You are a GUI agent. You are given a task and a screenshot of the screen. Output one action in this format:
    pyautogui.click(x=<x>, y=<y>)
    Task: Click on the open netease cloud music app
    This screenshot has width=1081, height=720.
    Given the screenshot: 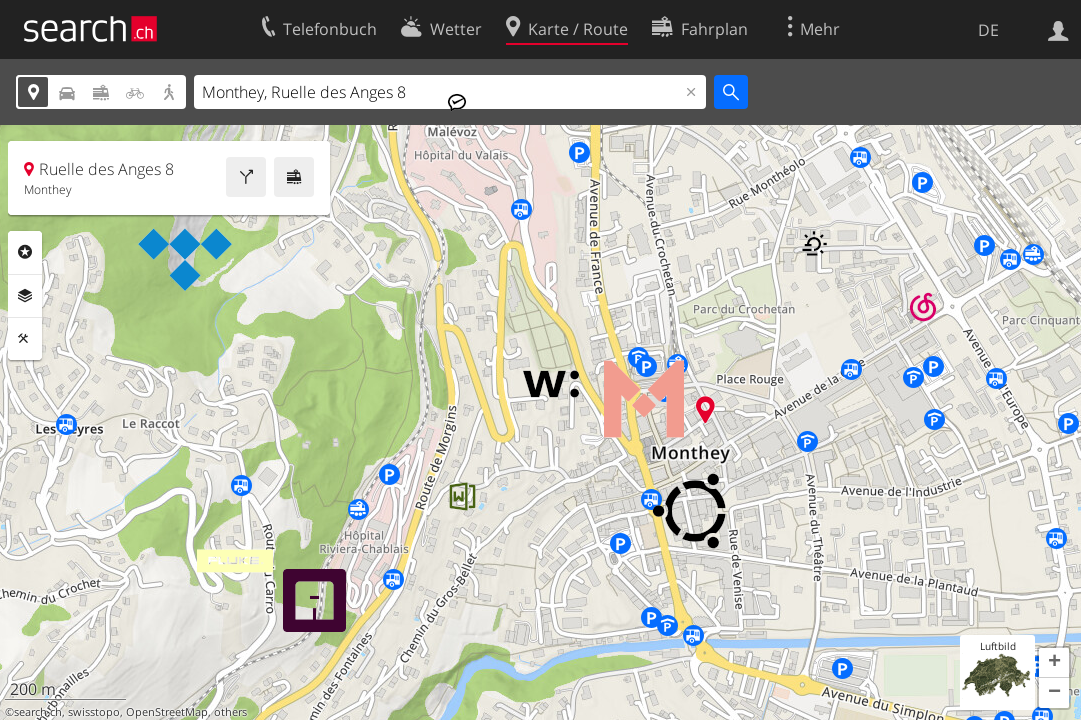 What is the action you would take?
    pyautogui.click(x=923, y=307)
    